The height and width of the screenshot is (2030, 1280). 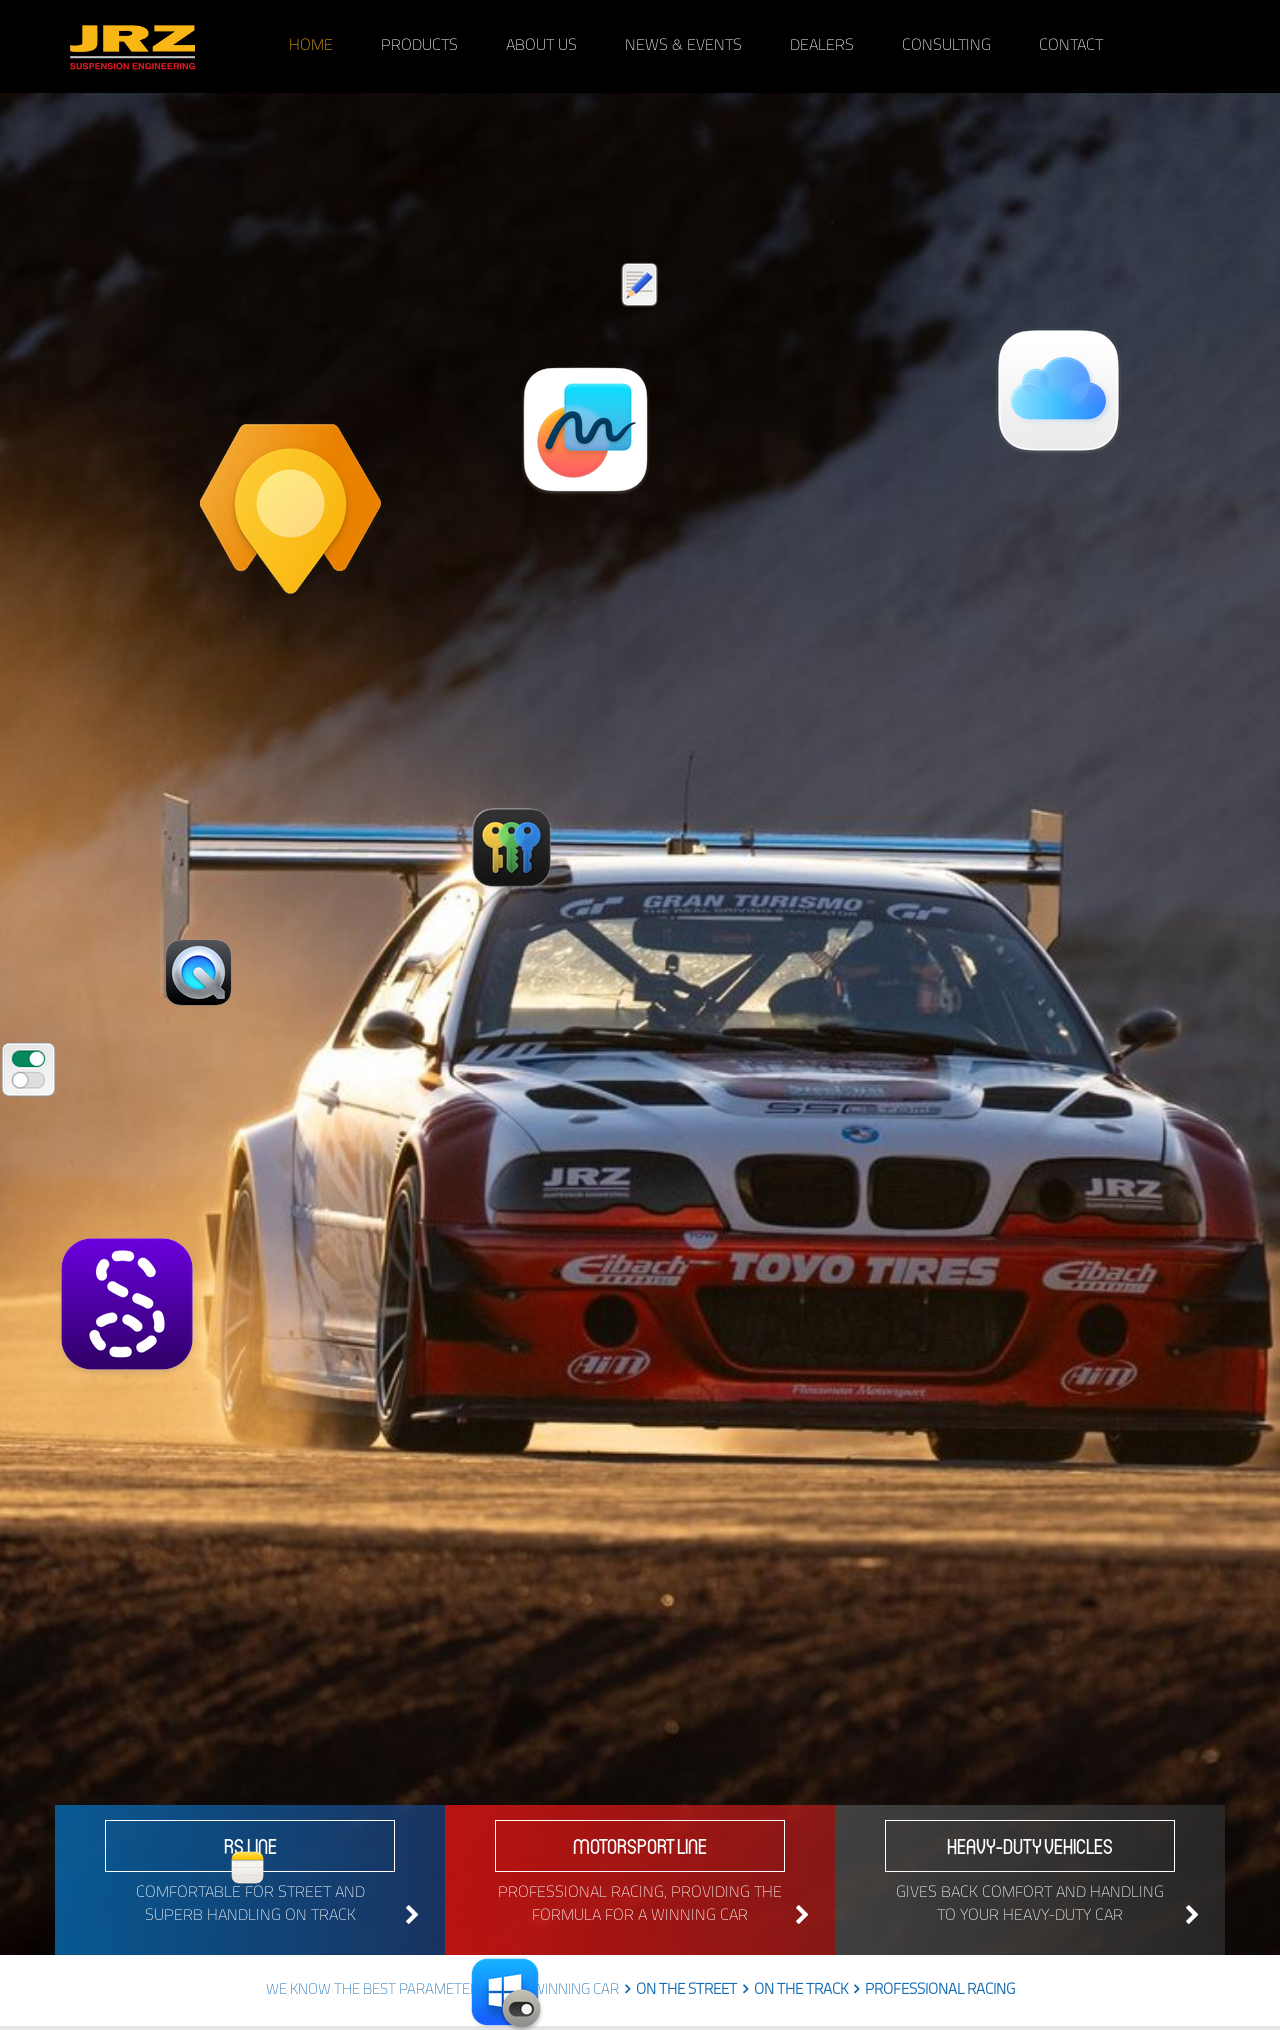 What do you see at coordinates (639, 284) in the screenshot?
I see `open text editor application` at bounding box center [639, 284].